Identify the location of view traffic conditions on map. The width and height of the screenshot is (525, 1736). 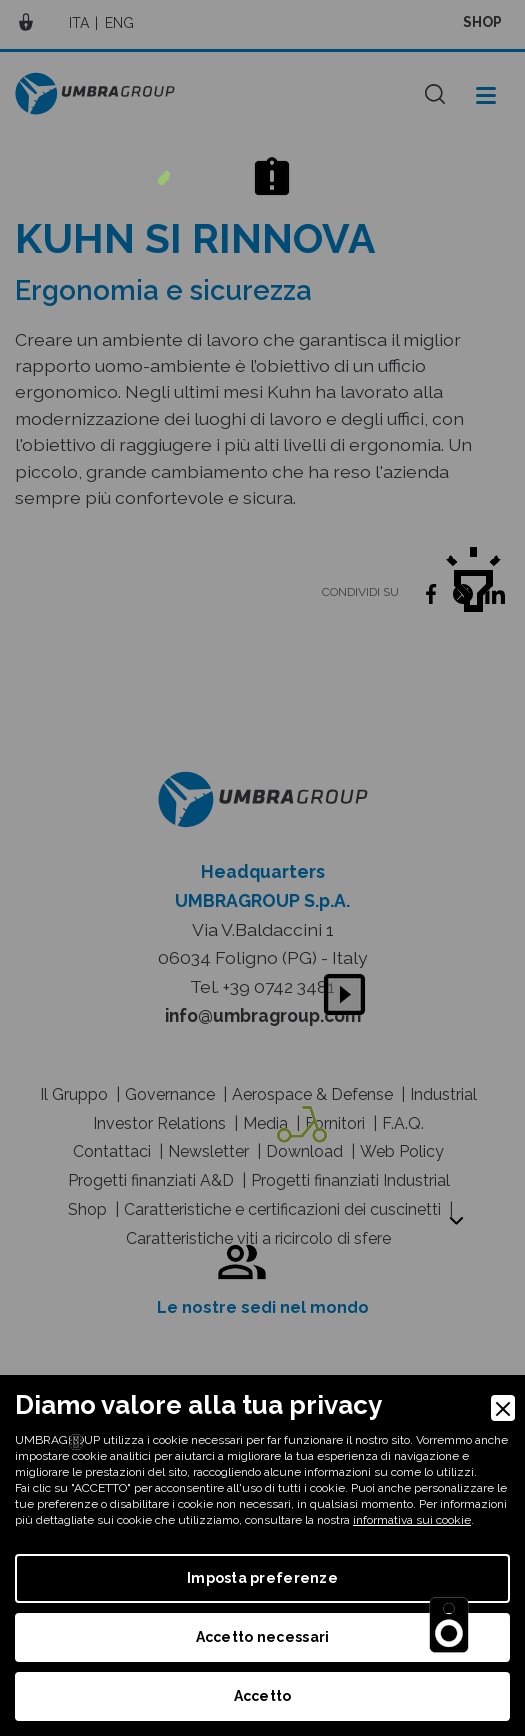
(76, 1442).